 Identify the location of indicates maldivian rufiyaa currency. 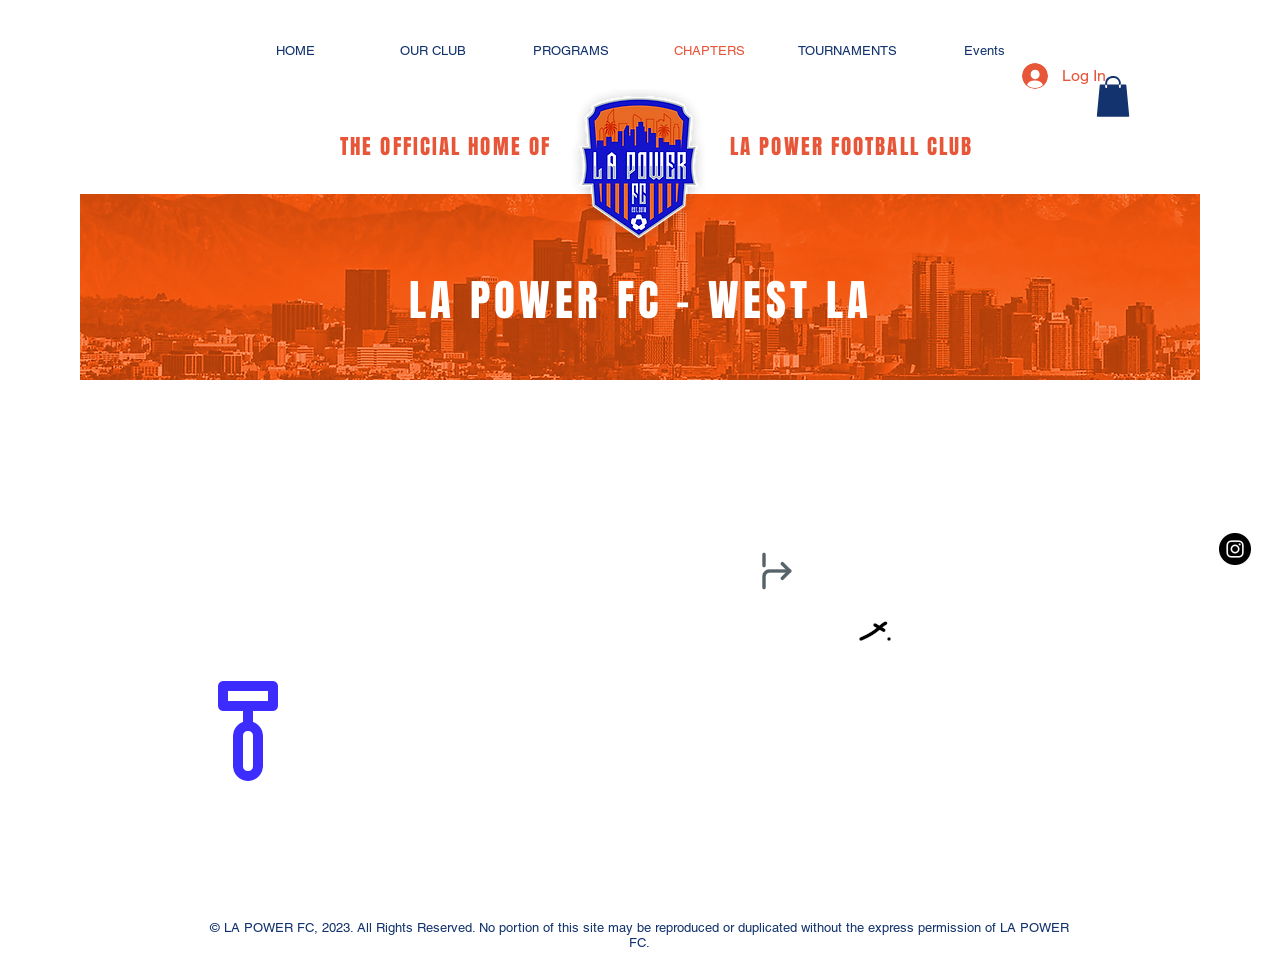
(875, 632).